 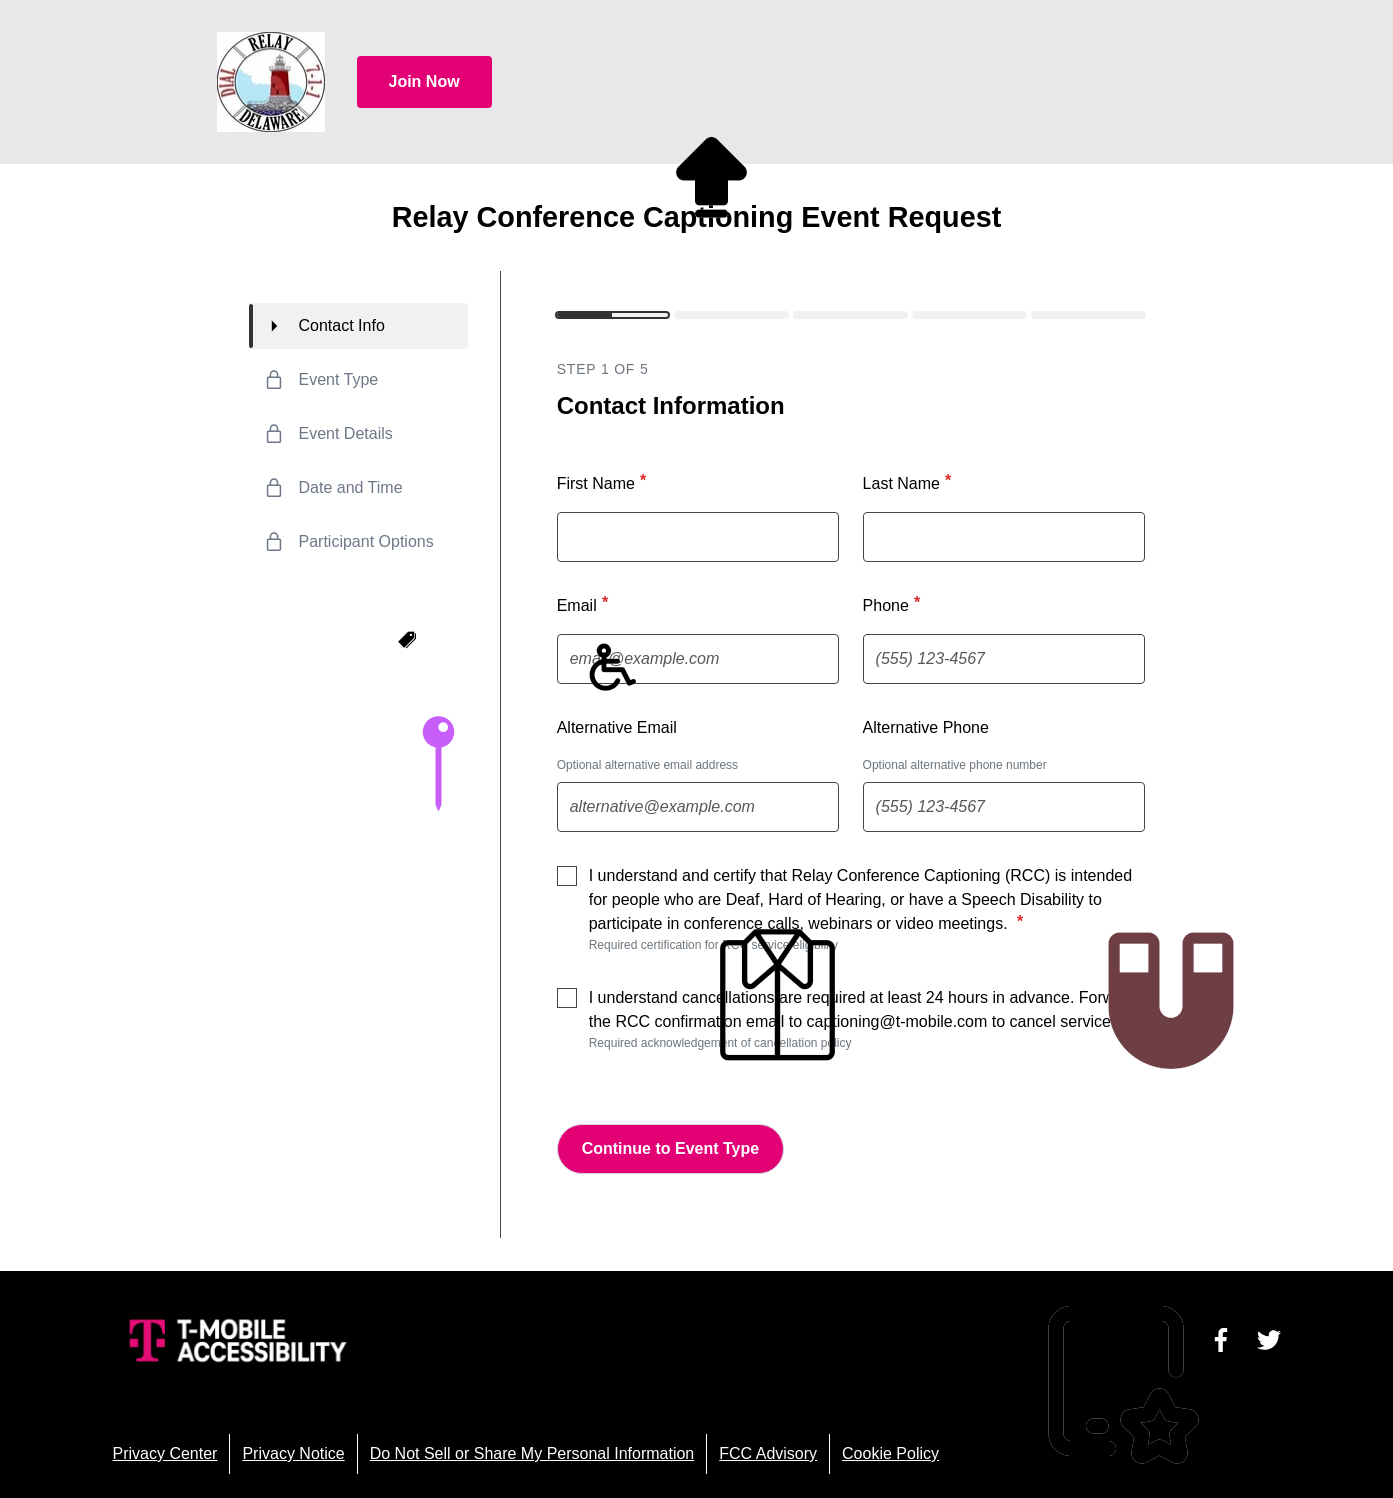 I want to click on indicates wheelchair accessible facilities, so click(x=609, y=668).